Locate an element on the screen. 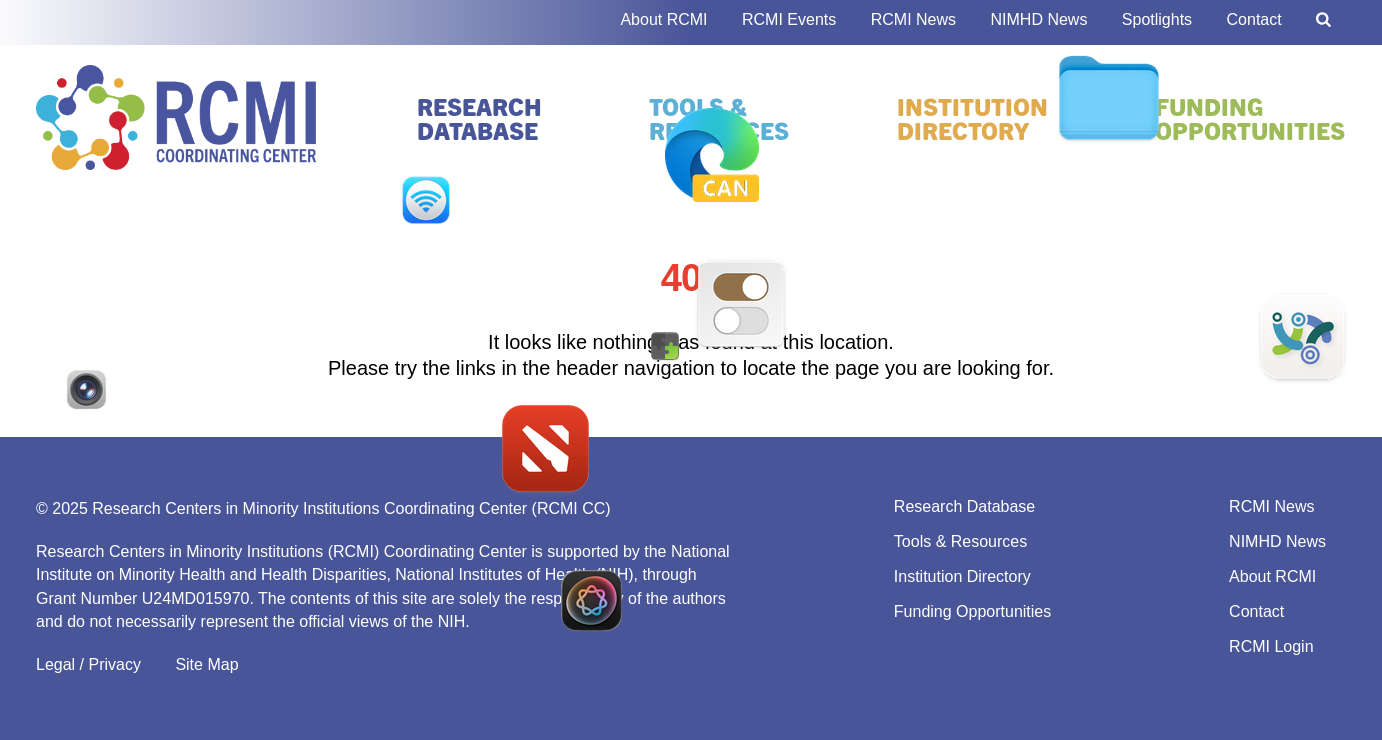  open barrier app for keyboard and mouse sharing is located at coordinates (1302, 336).